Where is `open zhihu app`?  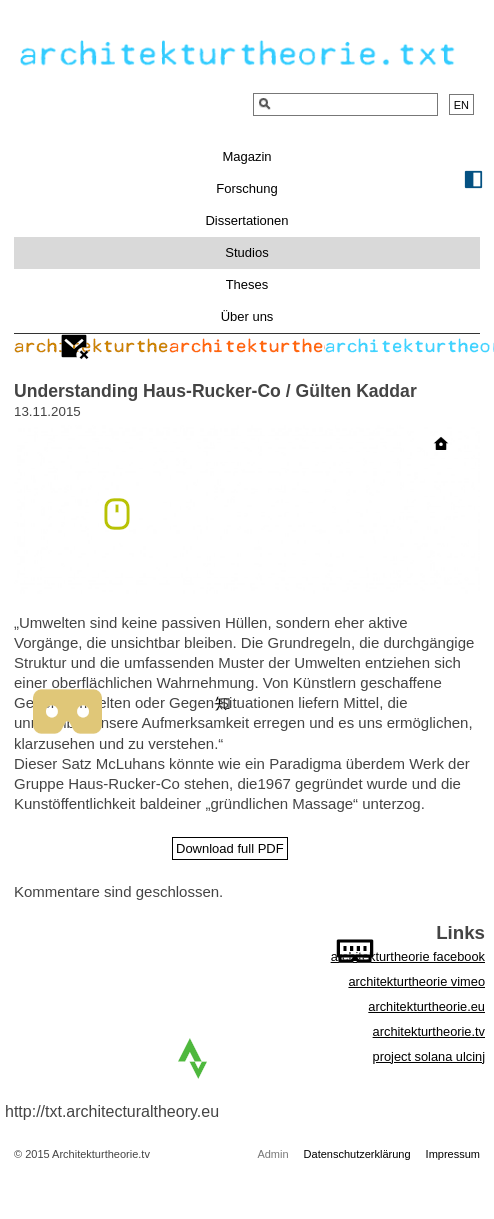 open zhihu app is located at coordinates (222, 703).